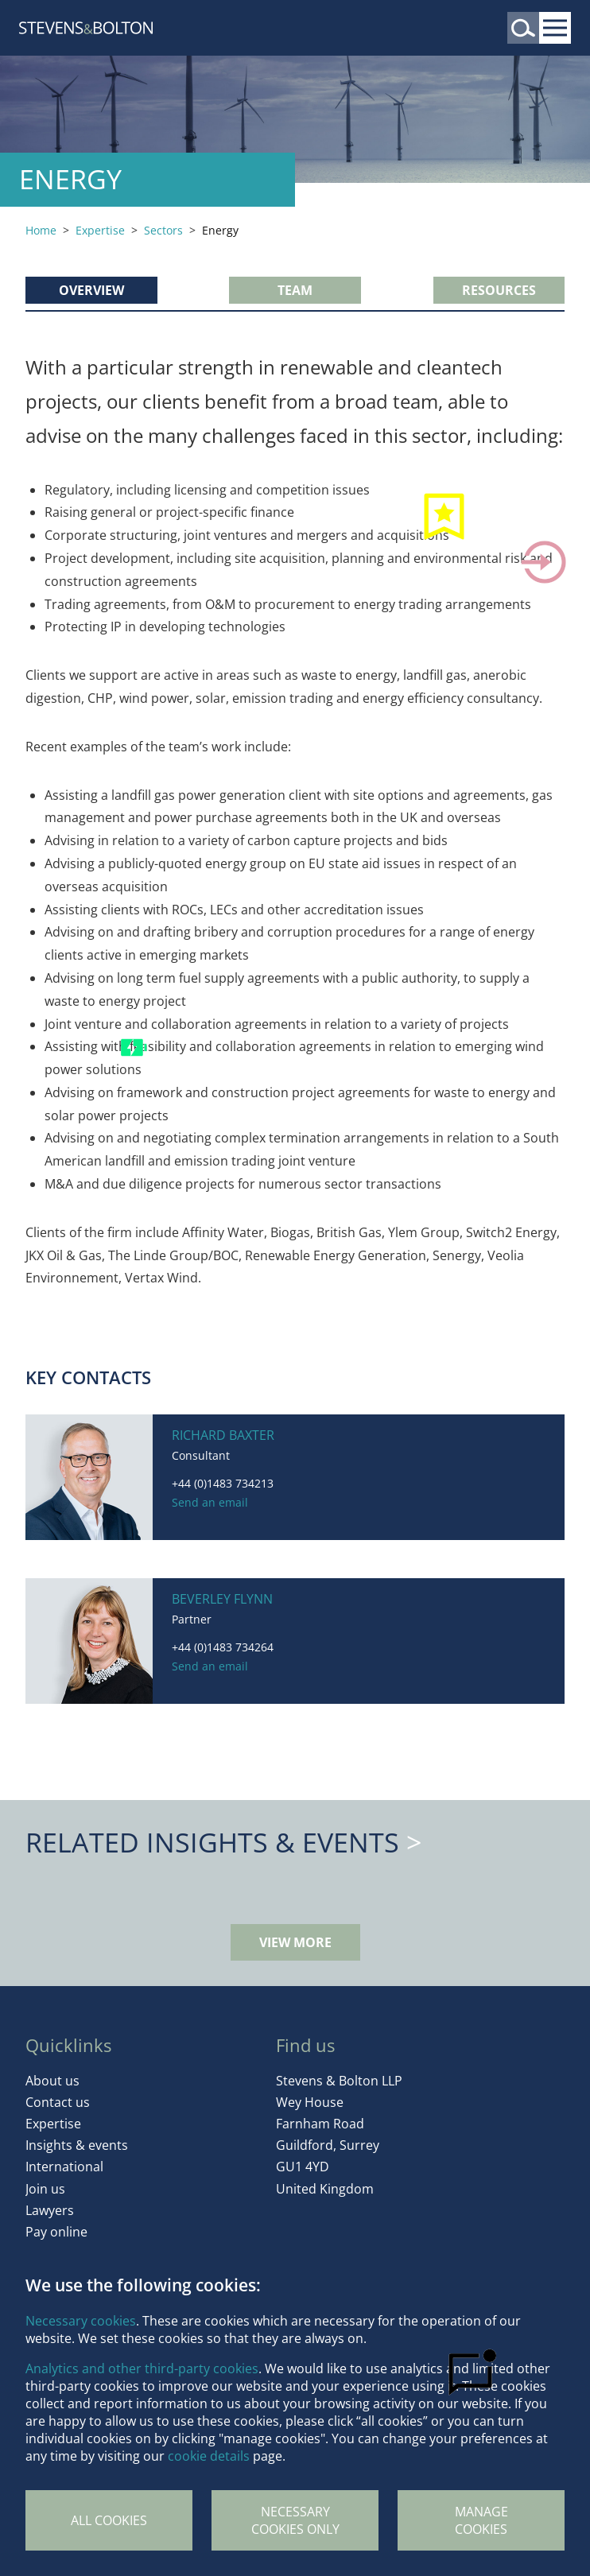 The width and height of the screenshot is (590, 2576). I want to click on bookmark this item as a favorite, so click(444, 515).